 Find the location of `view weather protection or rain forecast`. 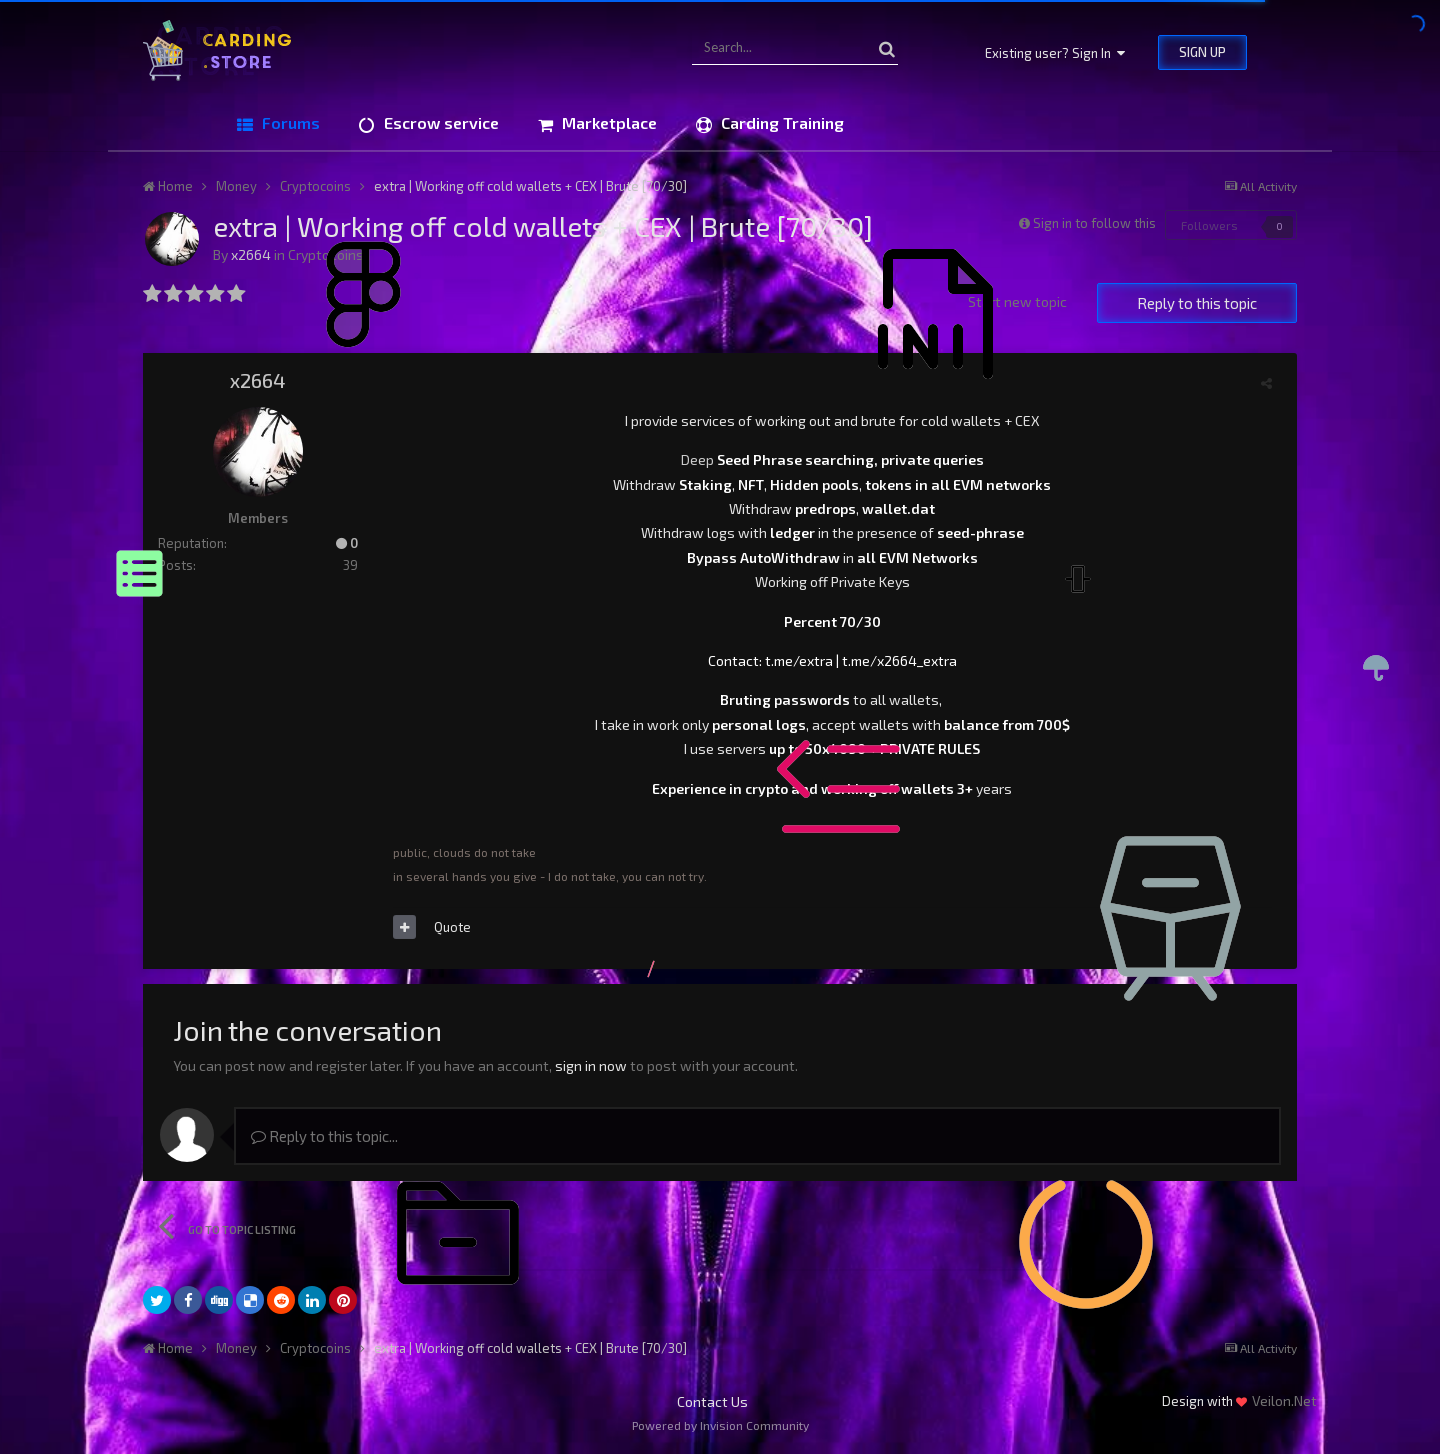

view weather protection or rain forecast is located at coordinates (1376, 668).